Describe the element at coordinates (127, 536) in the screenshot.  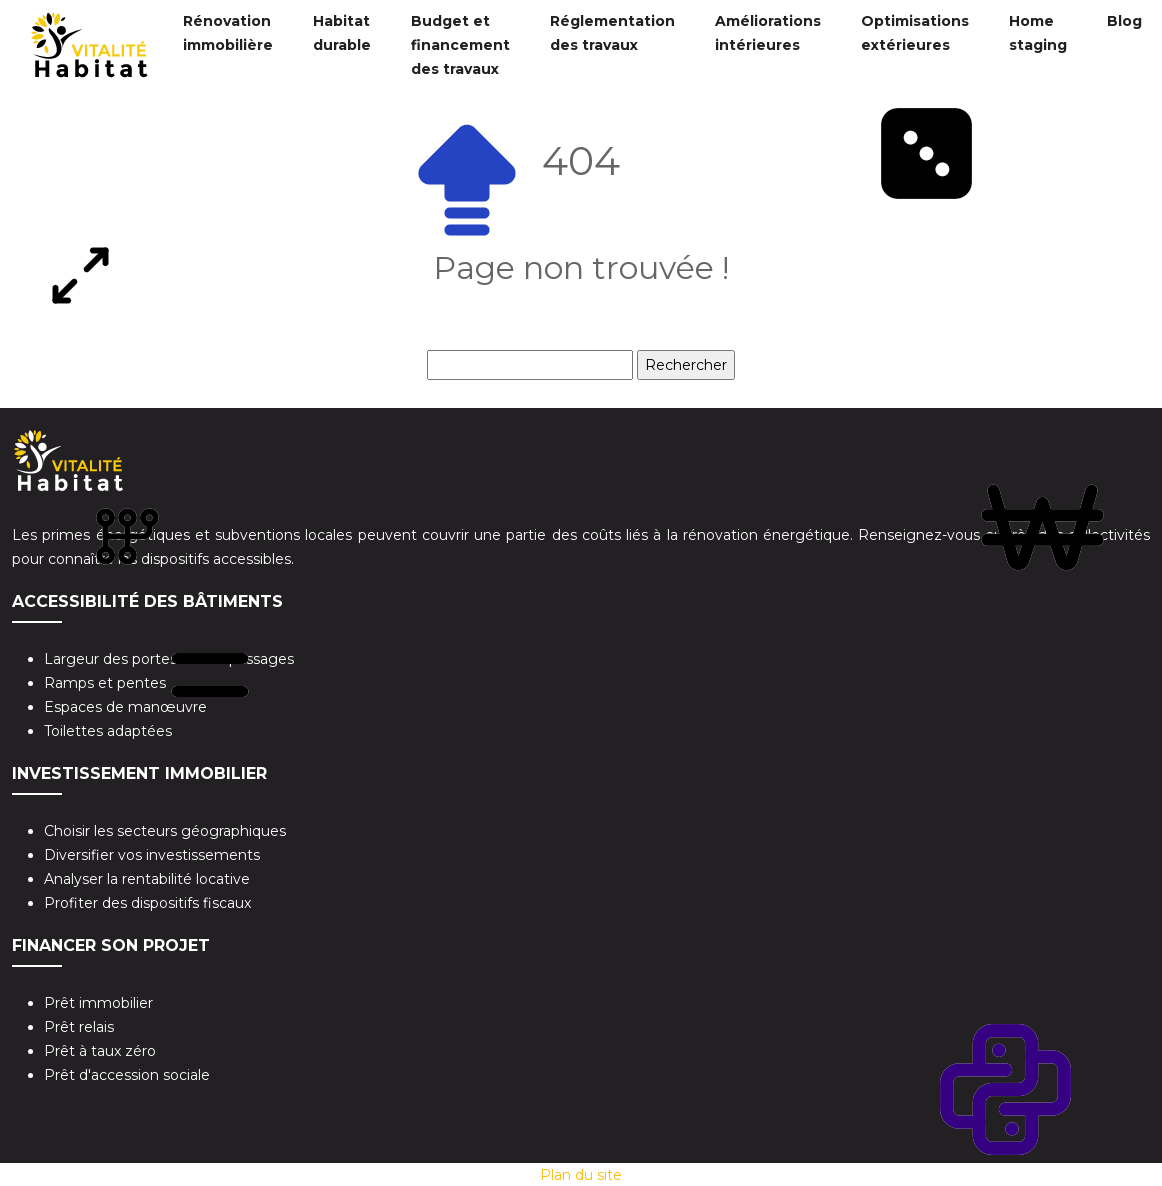
I see `select manual transmission mode` at that location.